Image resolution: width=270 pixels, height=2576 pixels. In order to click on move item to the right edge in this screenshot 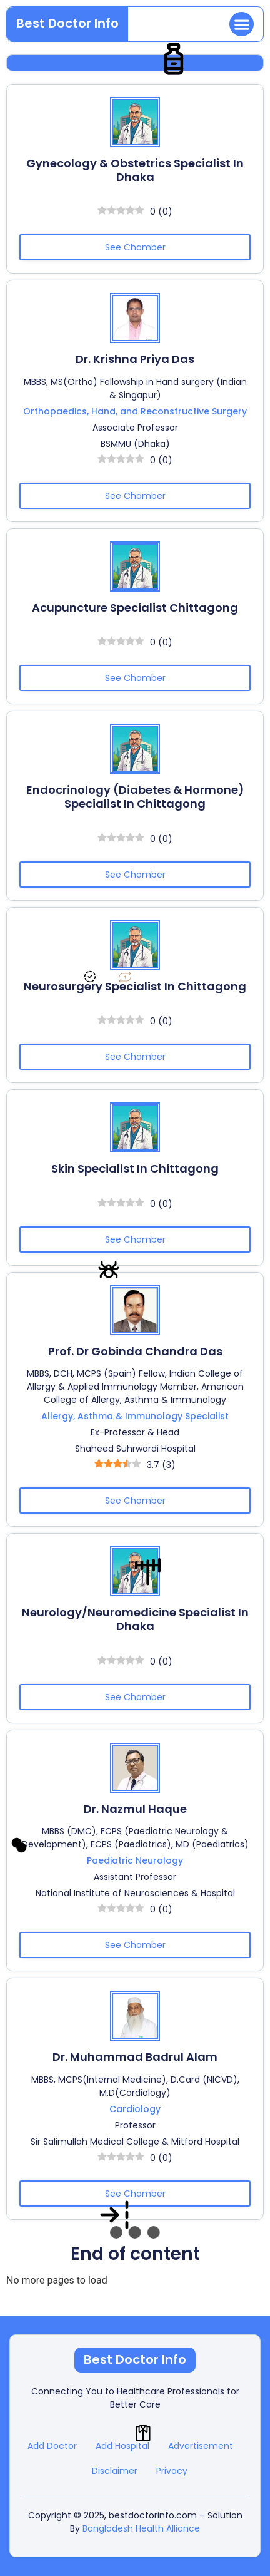, I will do `click(114, 2215)`.